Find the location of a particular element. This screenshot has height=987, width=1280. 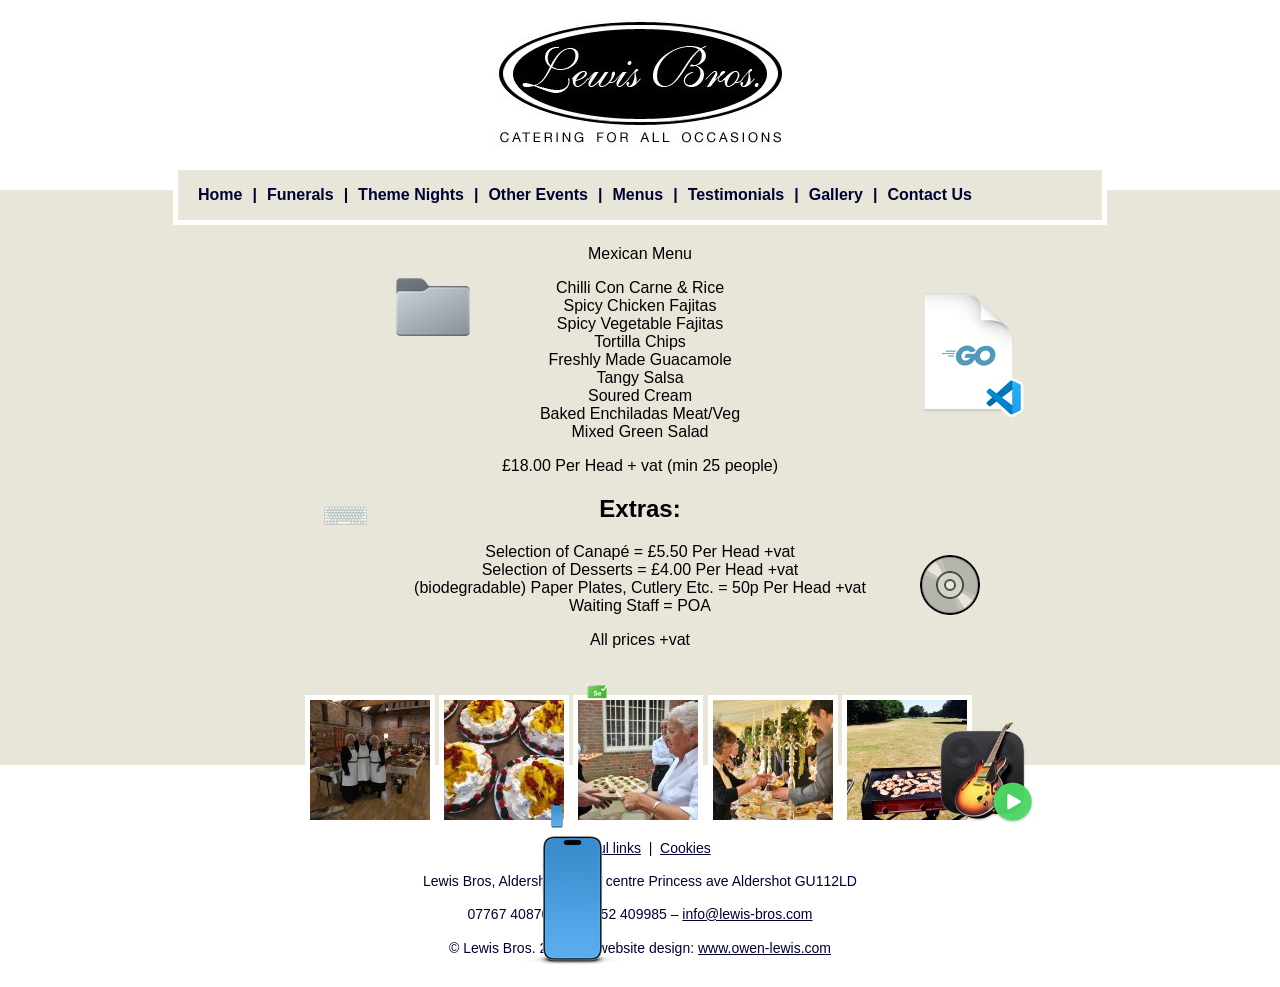

play audio in GarageBand is located at coordinates (982, 772).